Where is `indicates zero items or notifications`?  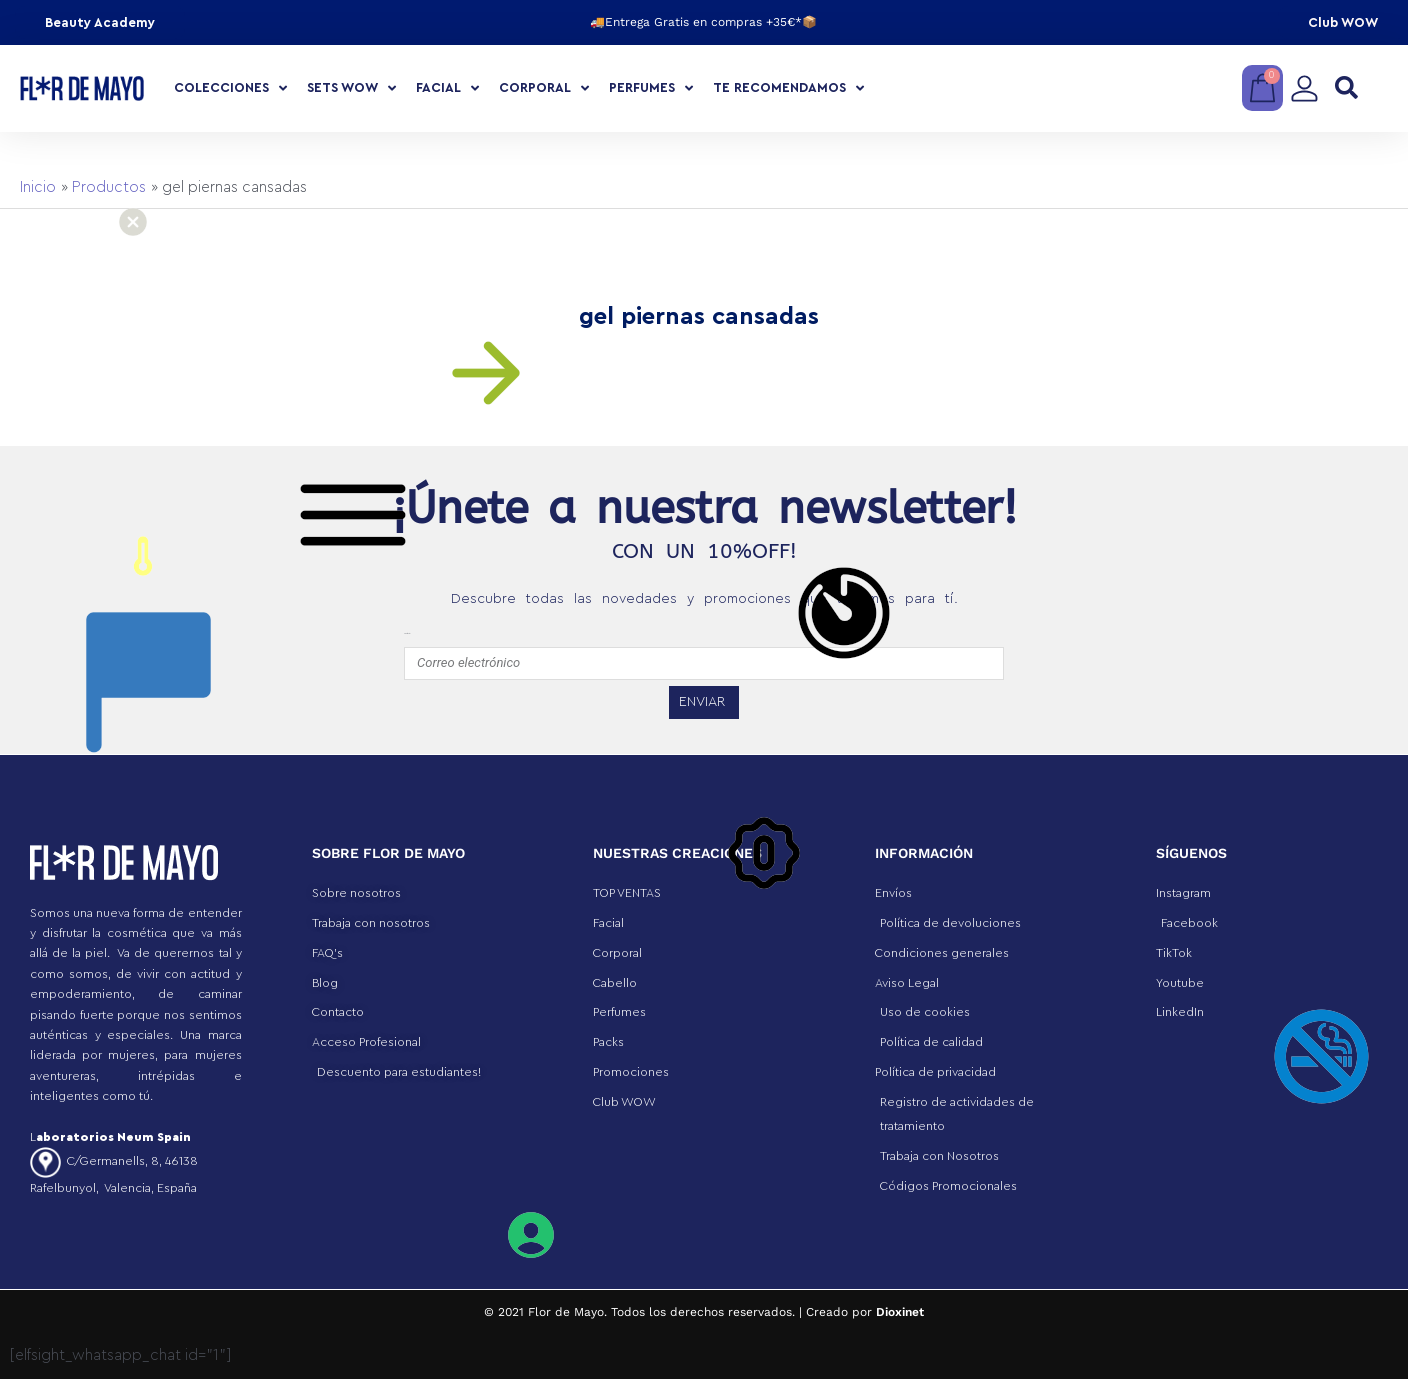 indicates zero items or notifications is located at coordinates (764, 853).